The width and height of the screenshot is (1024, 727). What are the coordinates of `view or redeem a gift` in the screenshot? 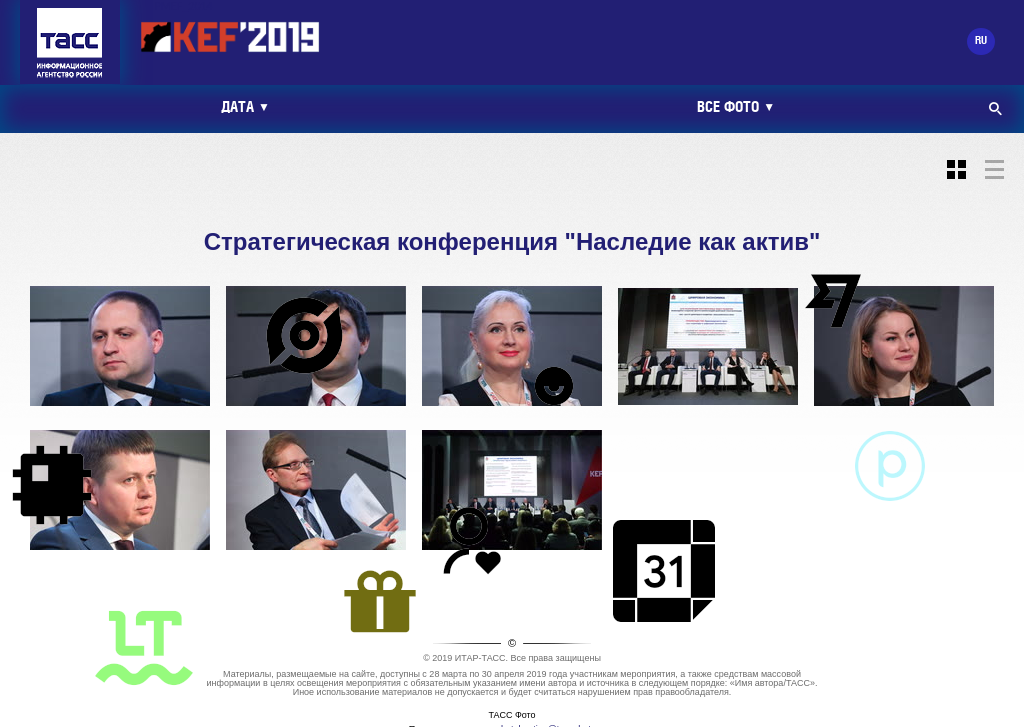 It's located at (380, 603).